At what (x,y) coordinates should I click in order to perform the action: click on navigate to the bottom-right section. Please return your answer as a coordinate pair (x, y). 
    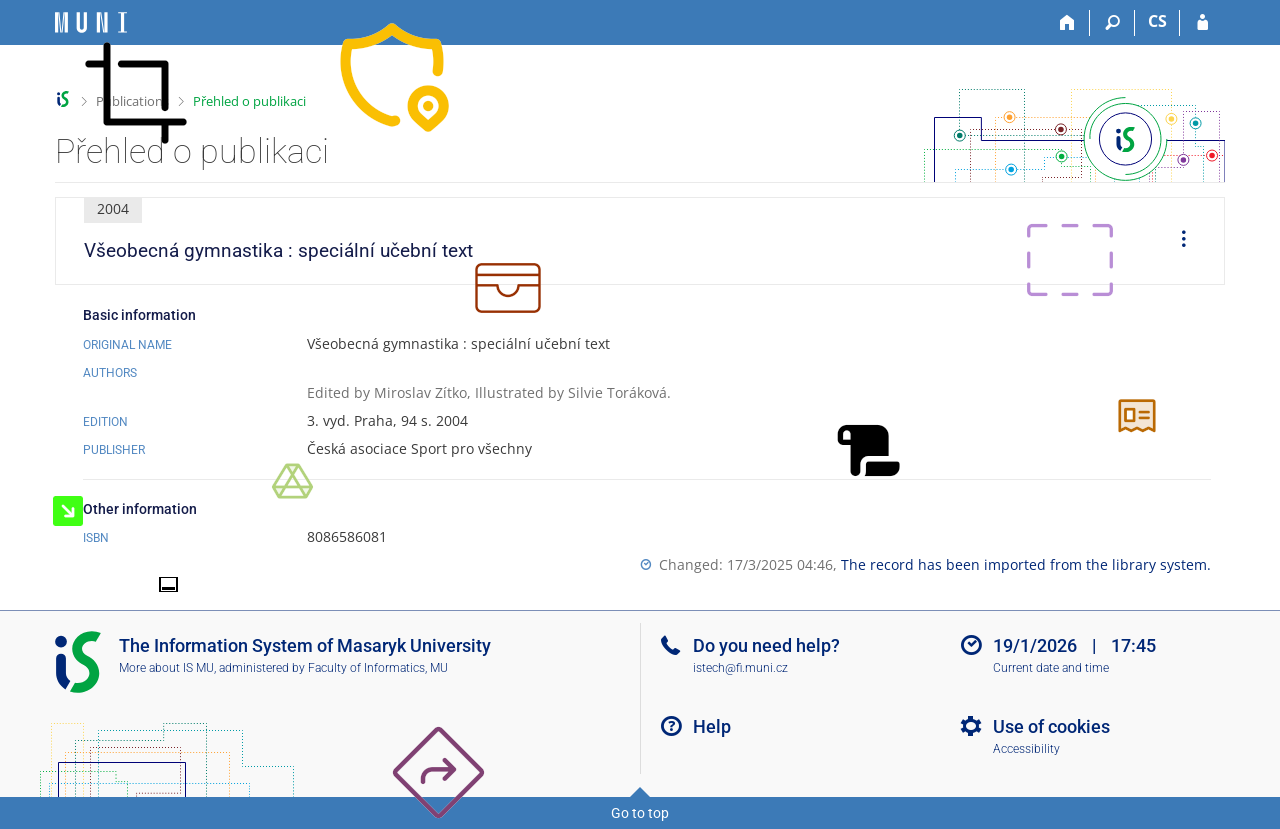
    Looking at the image, I should click on (68, 511).